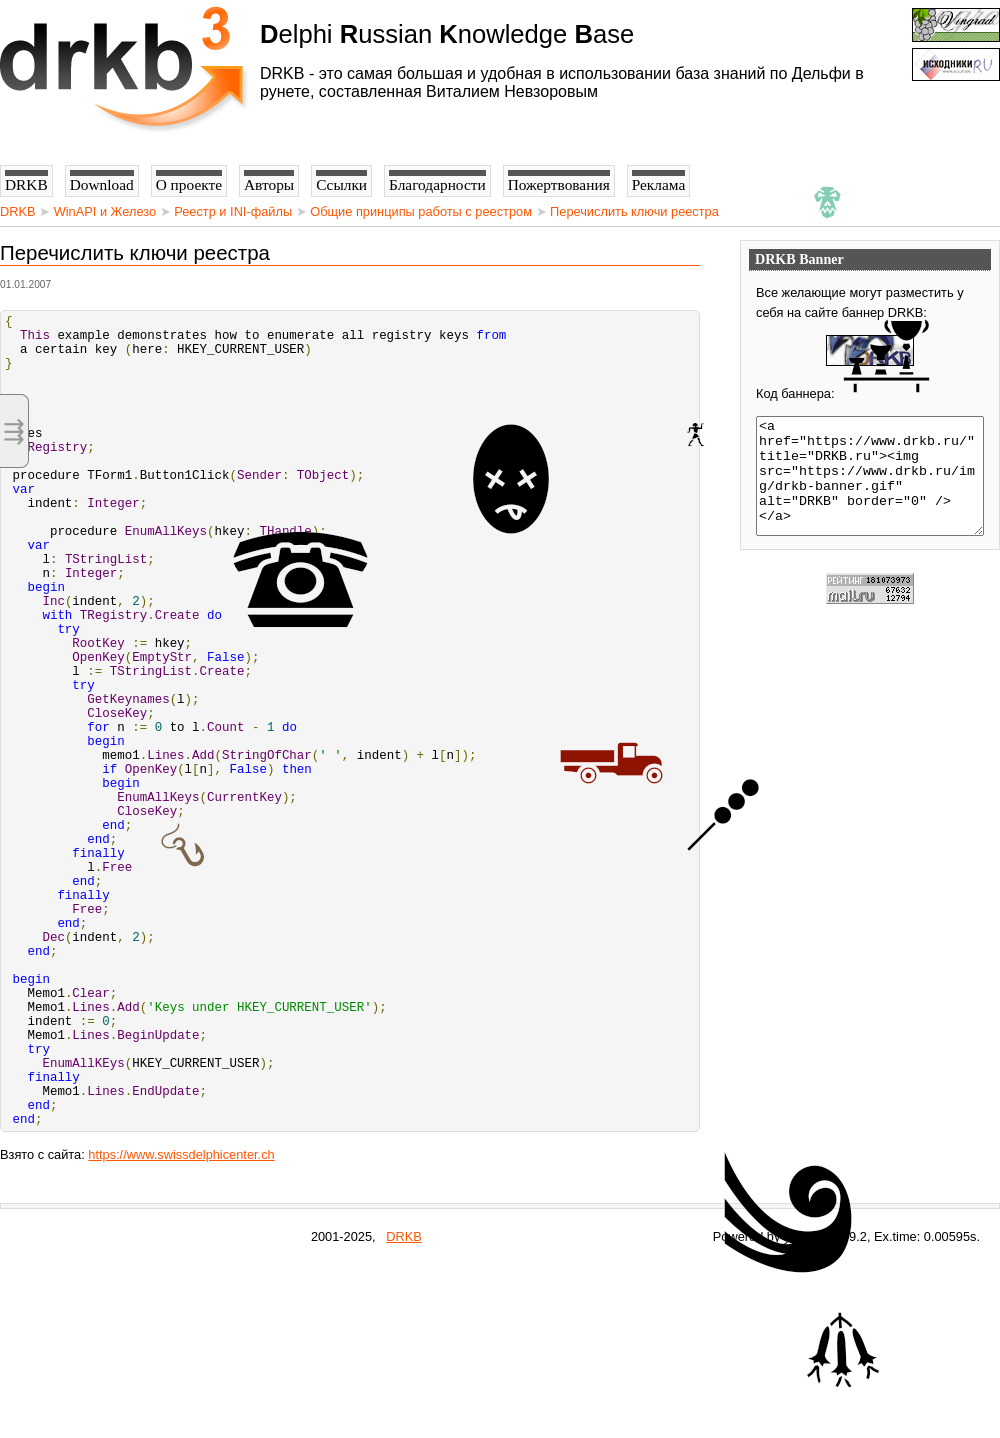 This screenshot has height=1438, width=1000. Describe the element at coordinates (723, 815) in the screenshot. I see `Japanese dango food item in a restaurant or food delivery app` at that location.